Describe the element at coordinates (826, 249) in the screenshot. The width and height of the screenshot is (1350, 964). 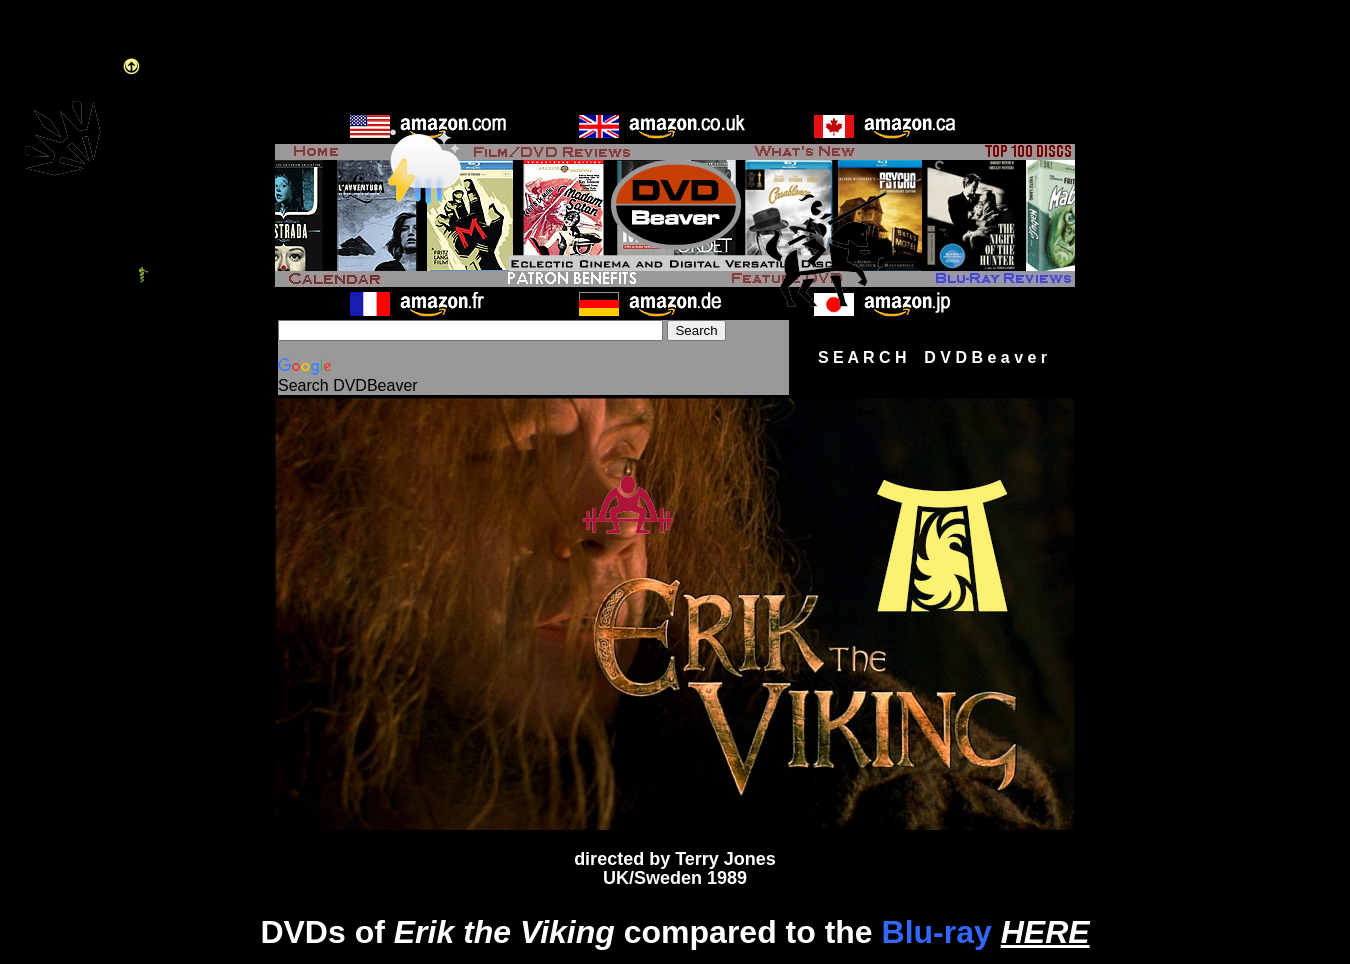
I see `select knight or cavalry unit in a strategy game` at that location.